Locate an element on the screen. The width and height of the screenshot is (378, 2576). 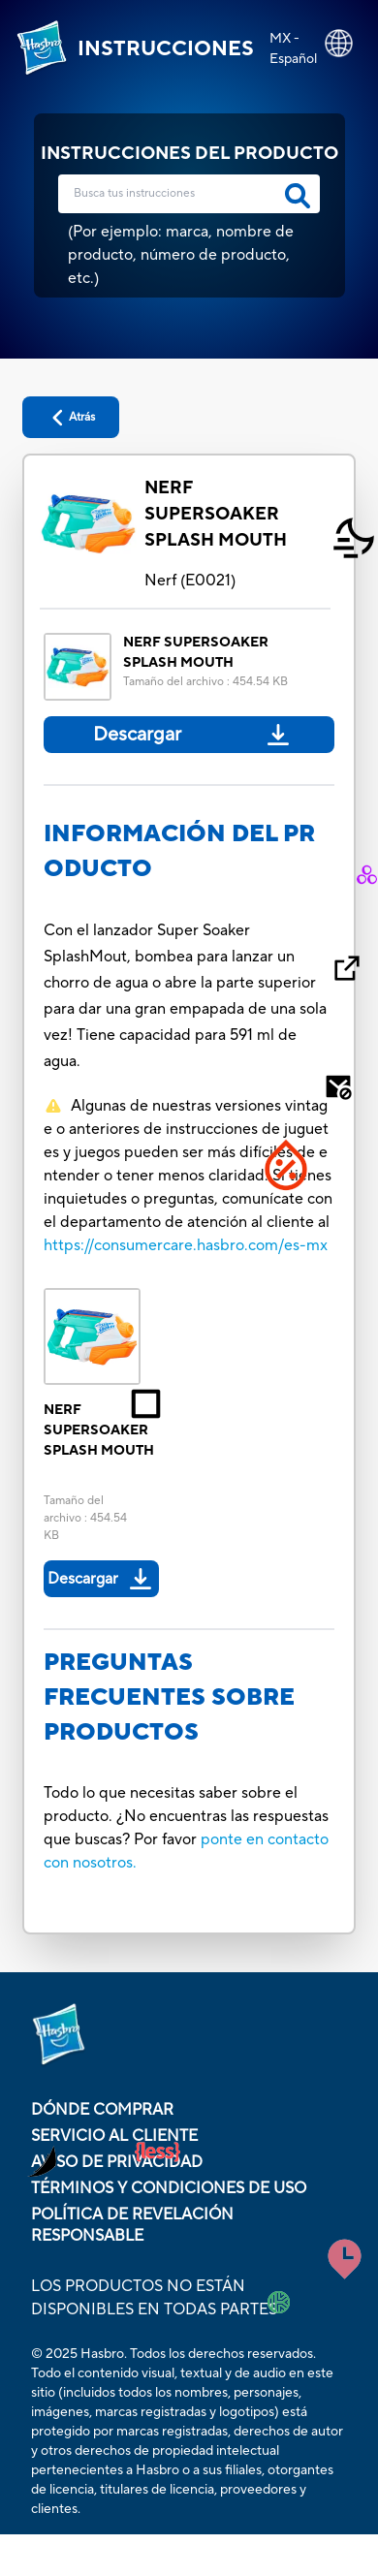
spinnaker continuous delivery platform logo is located at coordinates (42, 2161).